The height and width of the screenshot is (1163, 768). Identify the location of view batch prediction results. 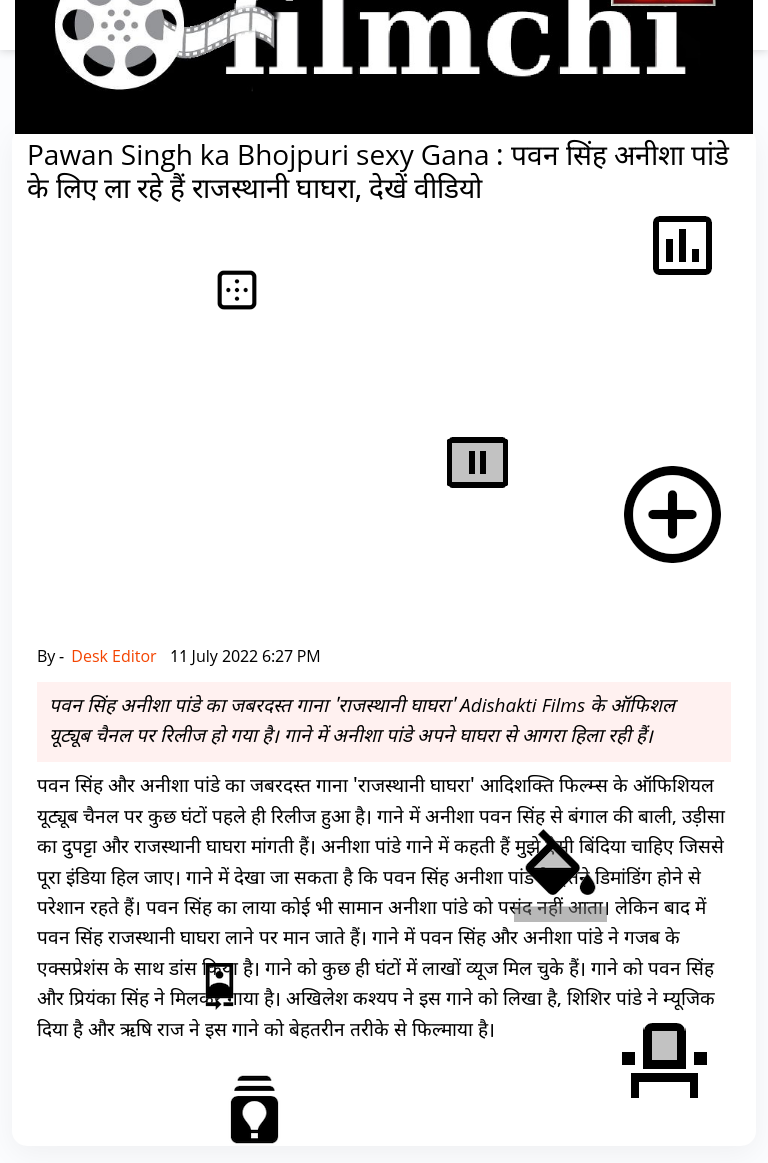
(254, 1109).